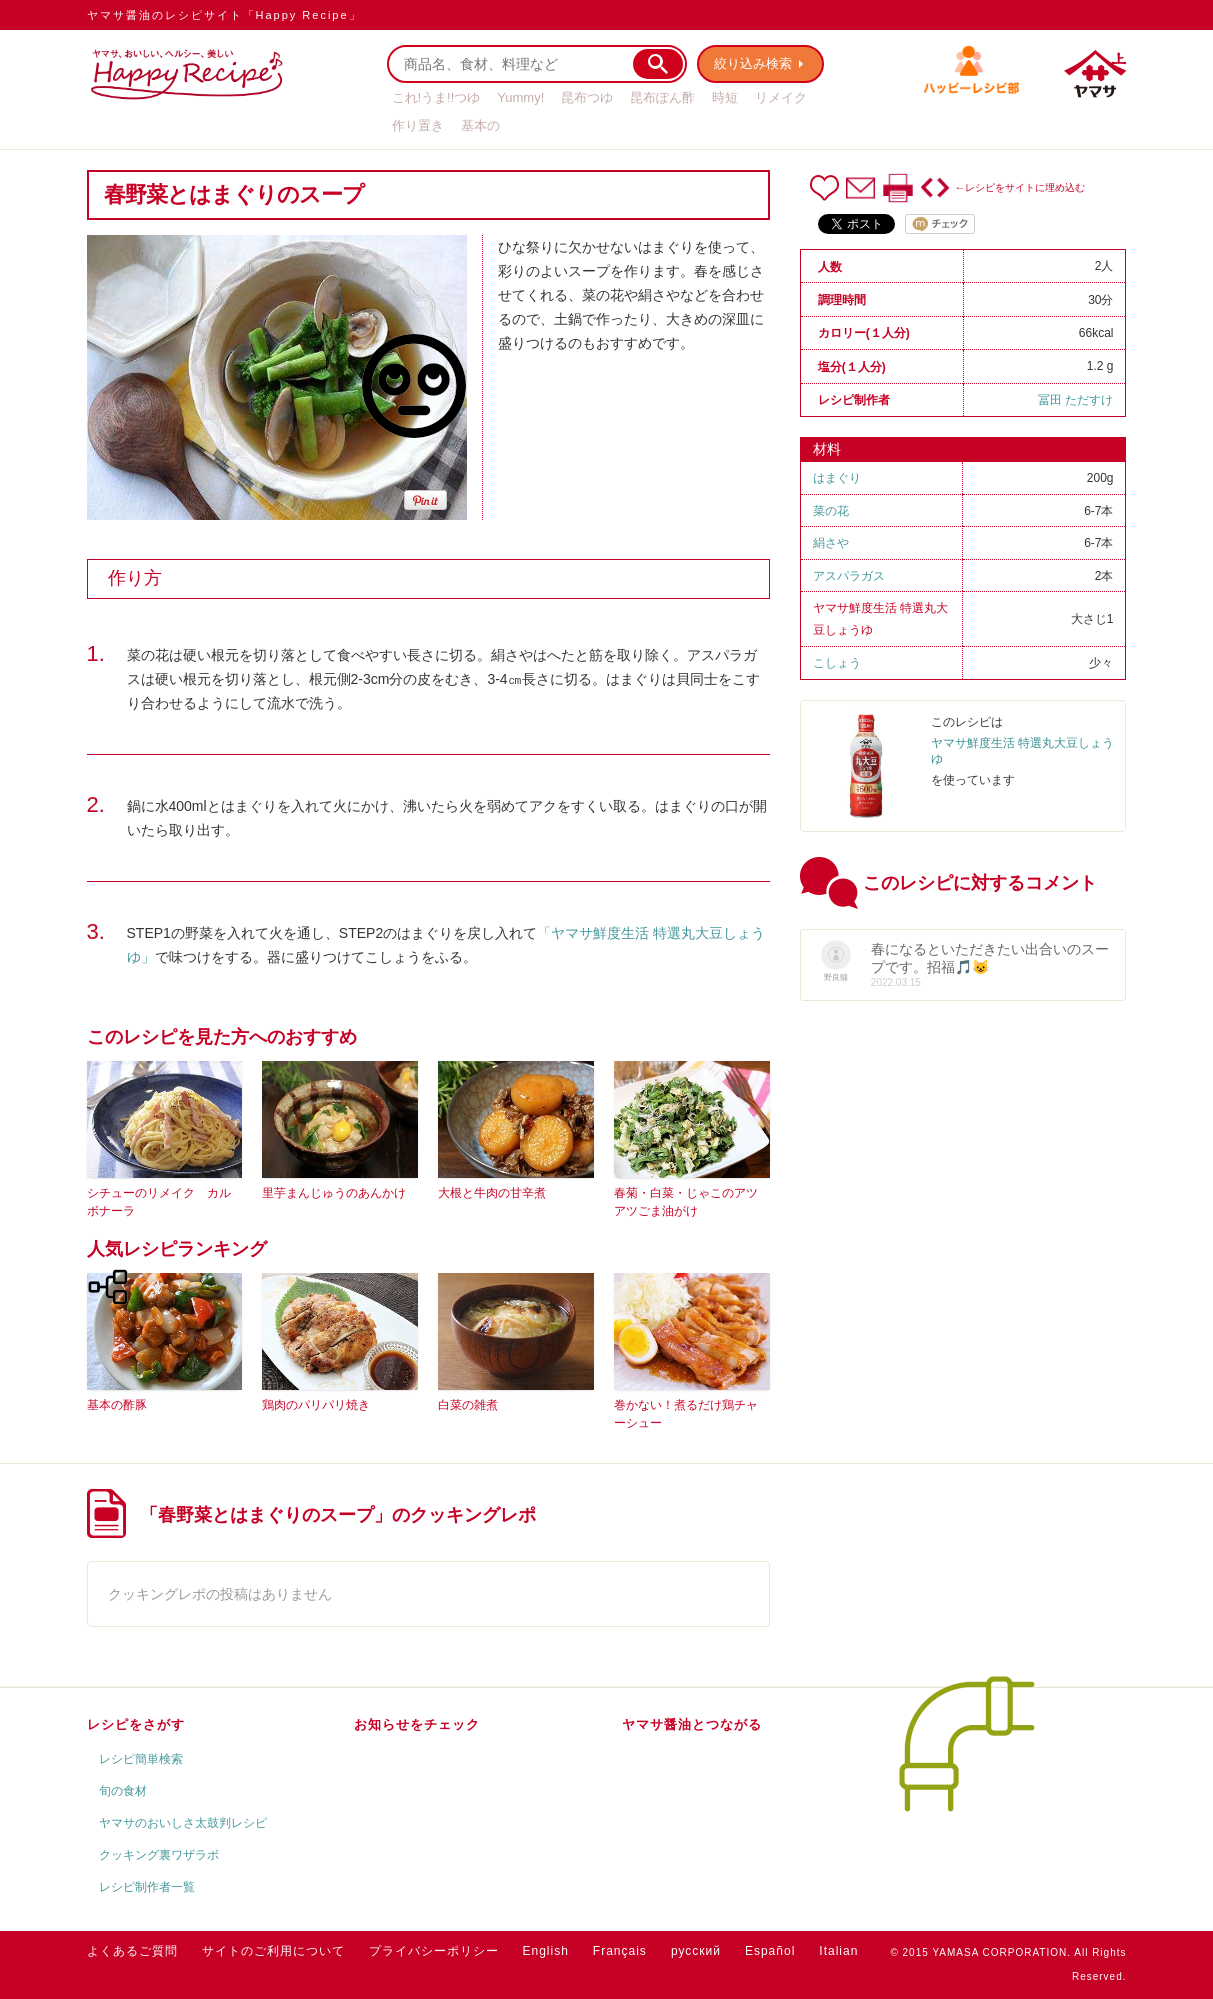 The image size is (1213, 1999). Describe the element at coordinates (110, 1287) in the screenshot. I see `view hierarchical organization or folder structure` at that location.